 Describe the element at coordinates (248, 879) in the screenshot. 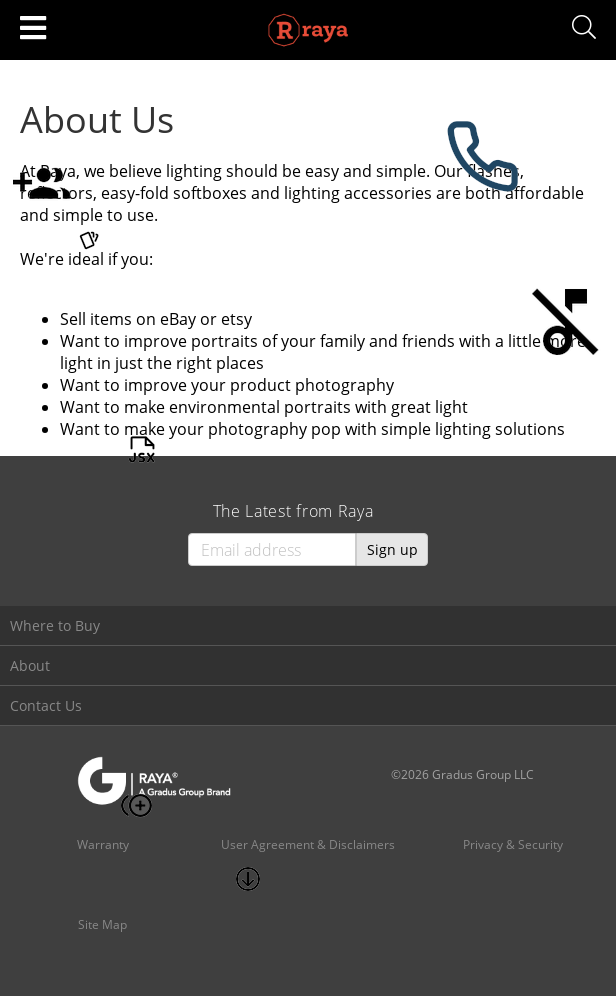

I see `download a file or resource` at that location.